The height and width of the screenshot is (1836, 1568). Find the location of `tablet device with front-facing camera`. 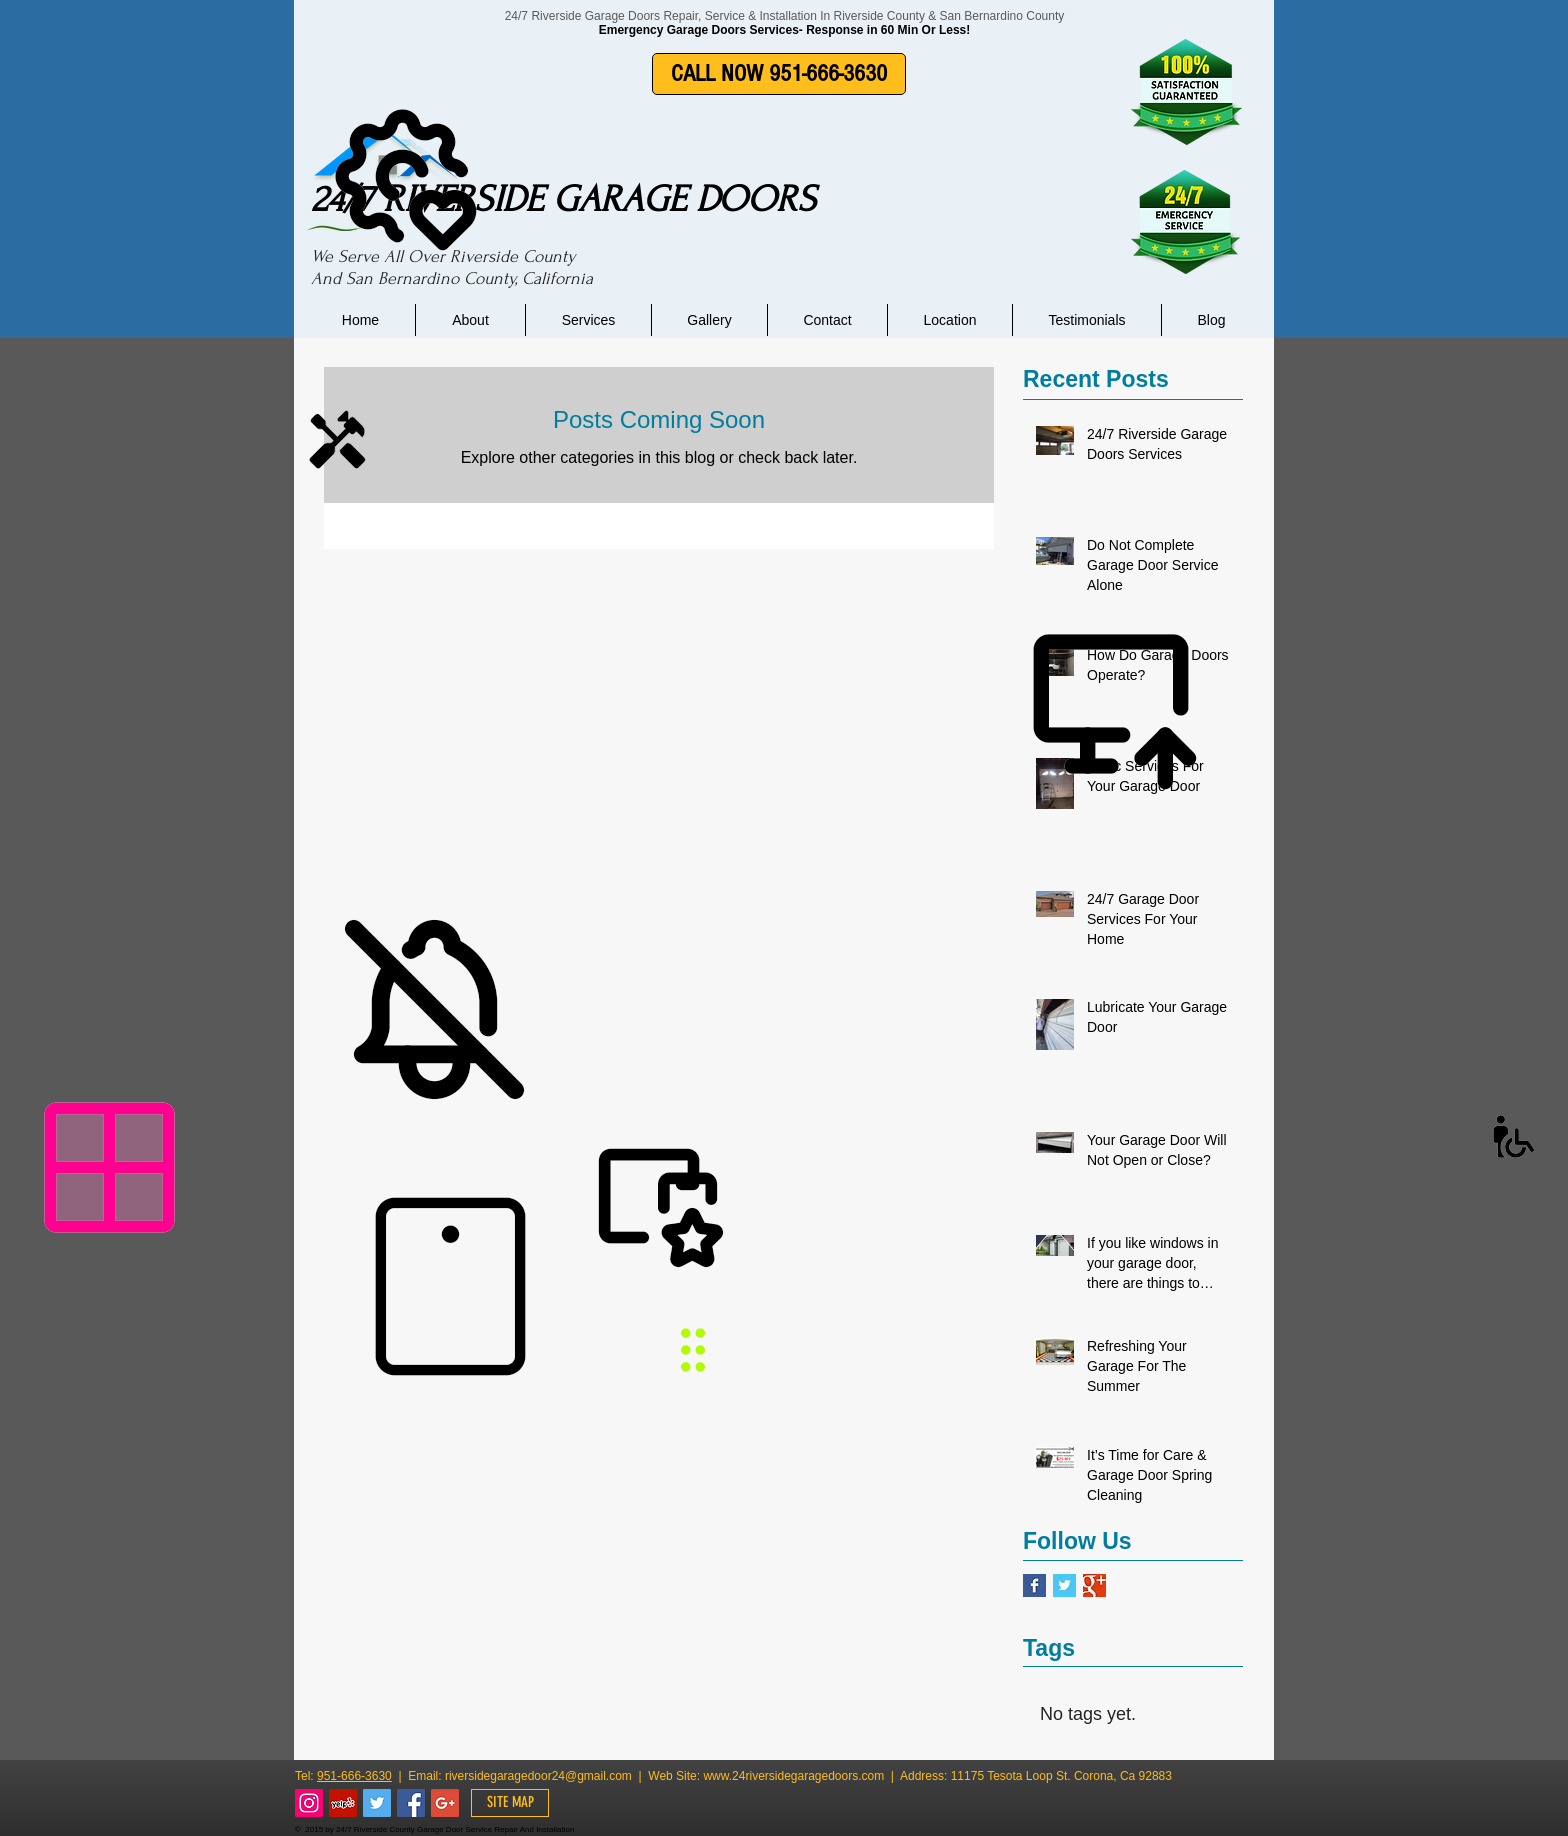

tablet device with front-facing camera is located at coordinates (450, 1286).